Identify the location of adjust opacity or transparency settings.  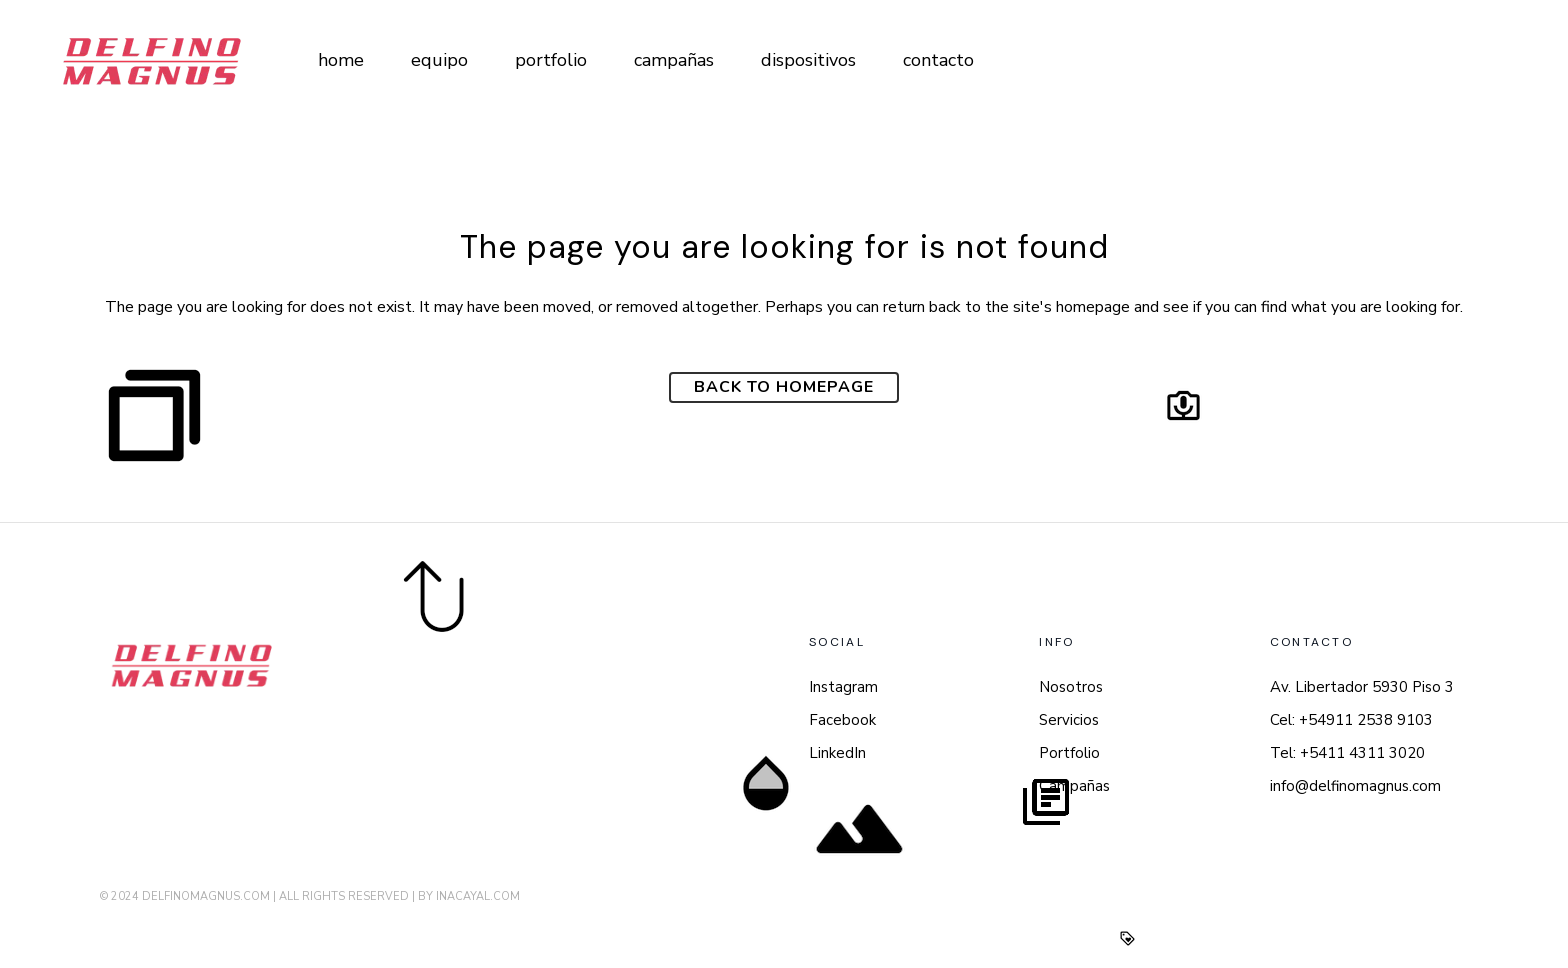
(766, 783).